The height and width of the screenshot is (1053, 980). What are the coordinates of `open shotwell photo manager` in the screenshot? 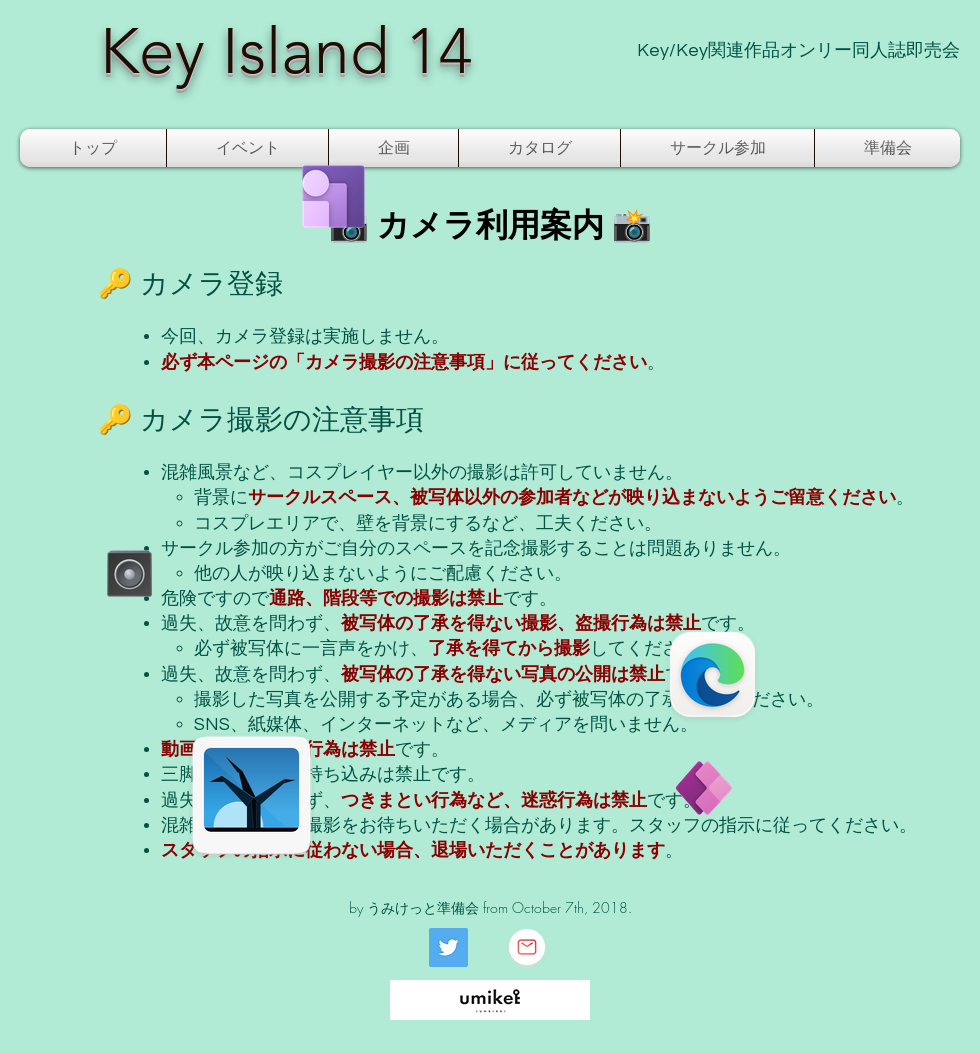 It's located at (251, 795).